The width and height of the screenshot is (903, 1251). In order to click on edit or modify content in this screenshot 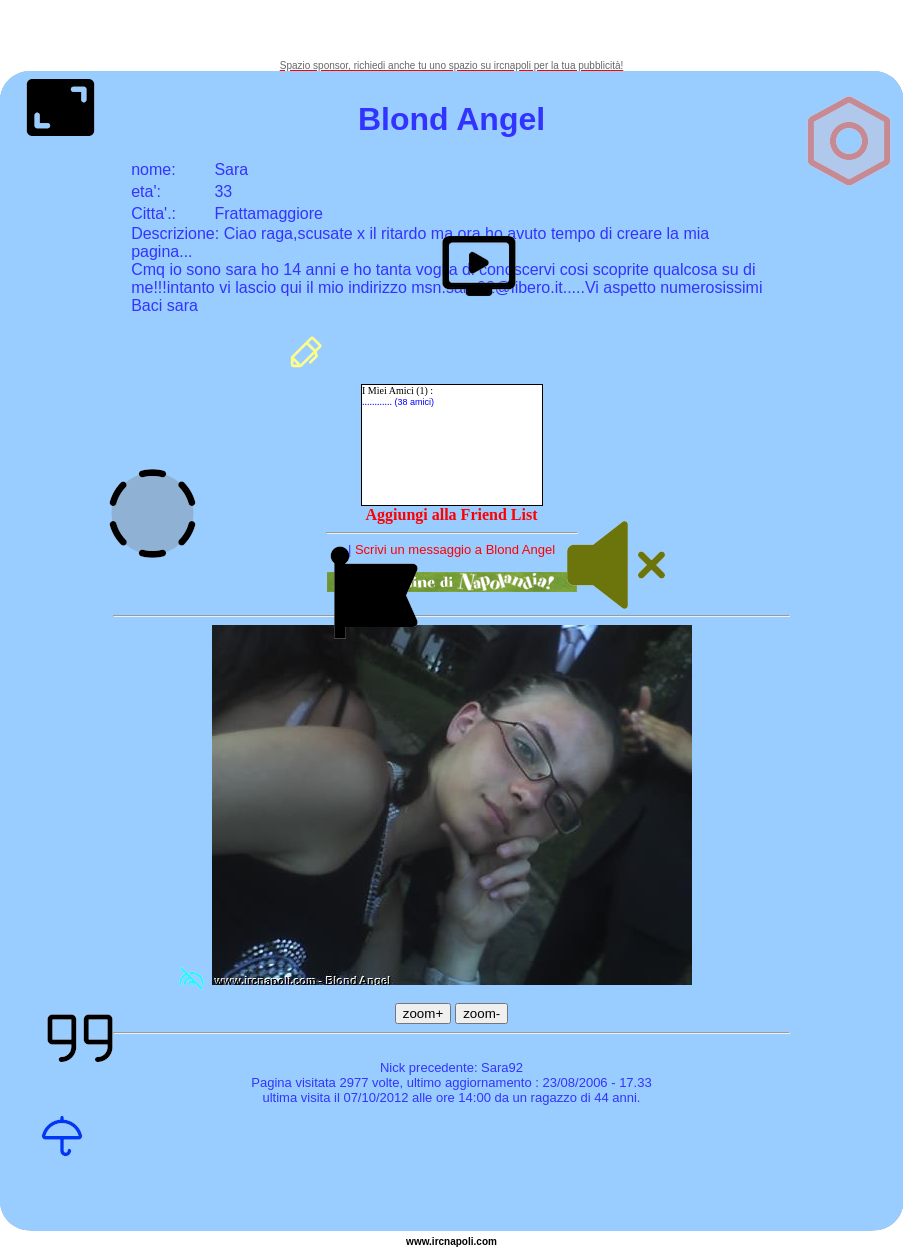, I will do `click(305, 352)`.